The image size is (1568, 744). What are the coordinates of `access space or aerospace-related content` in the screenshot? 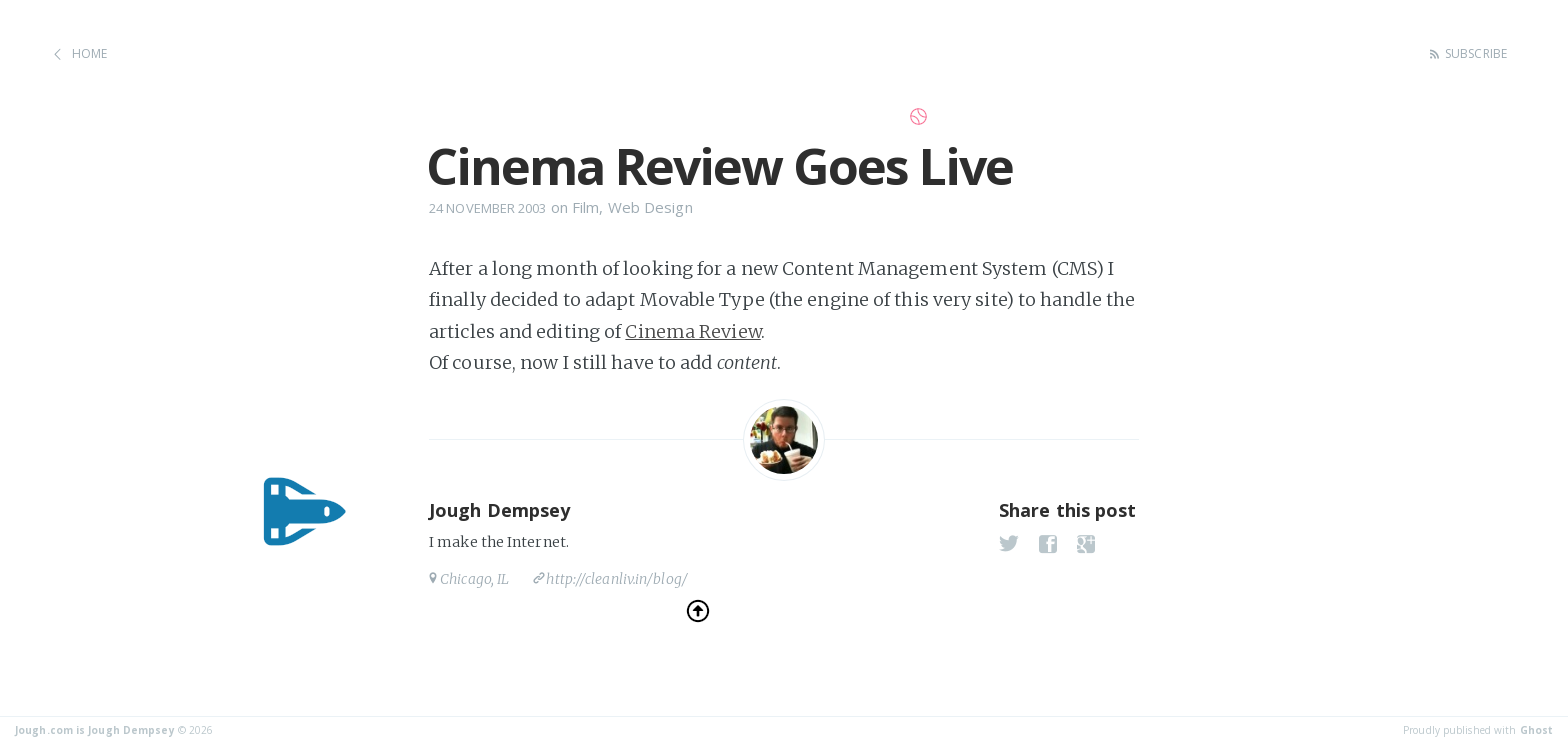 It's located at (307, 511).